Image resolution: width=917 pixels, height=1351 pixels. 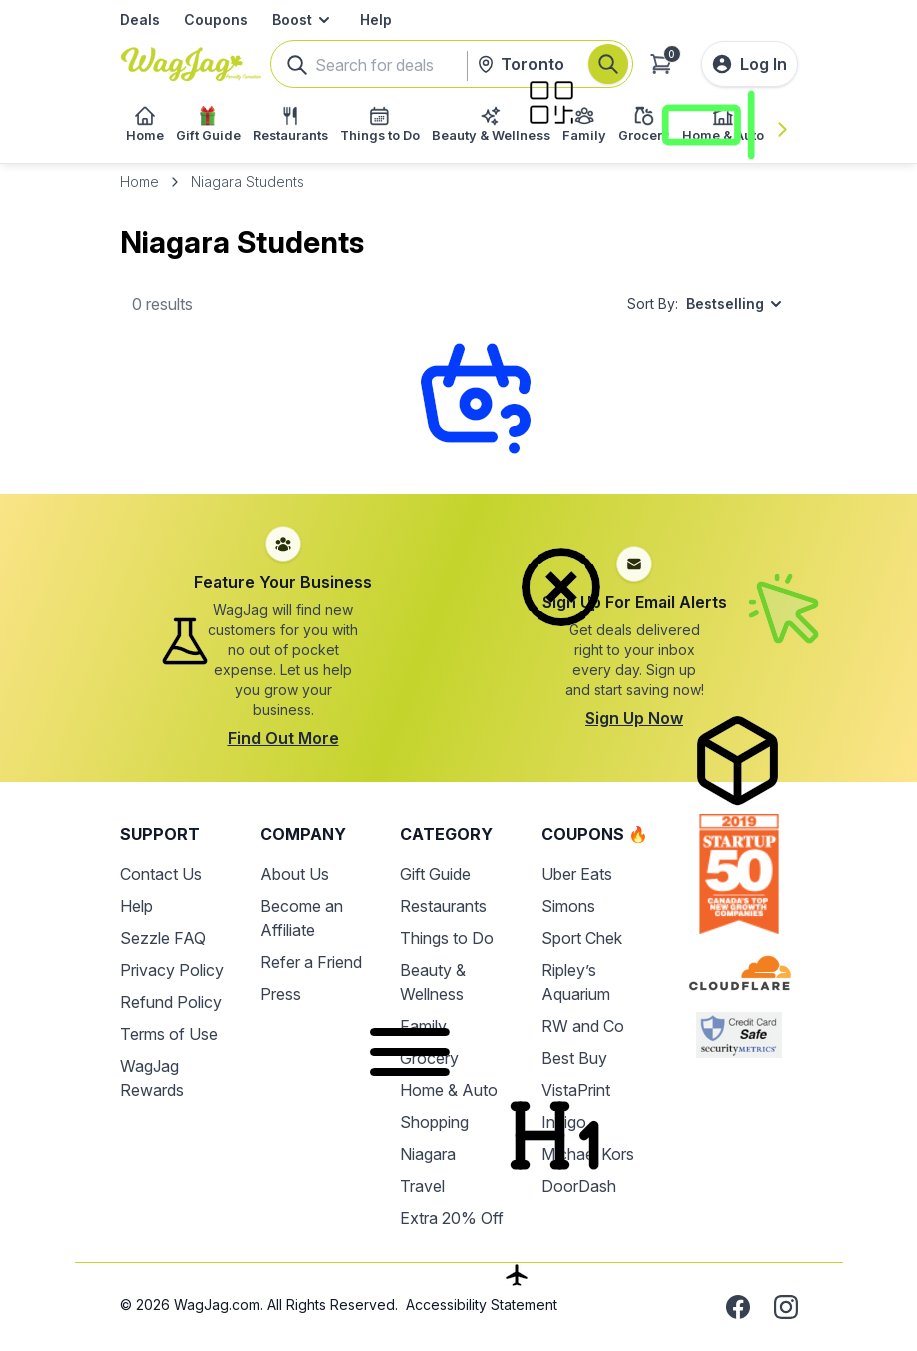 I want to click on close or dismiss a dialog, so click(x=561, y=587).